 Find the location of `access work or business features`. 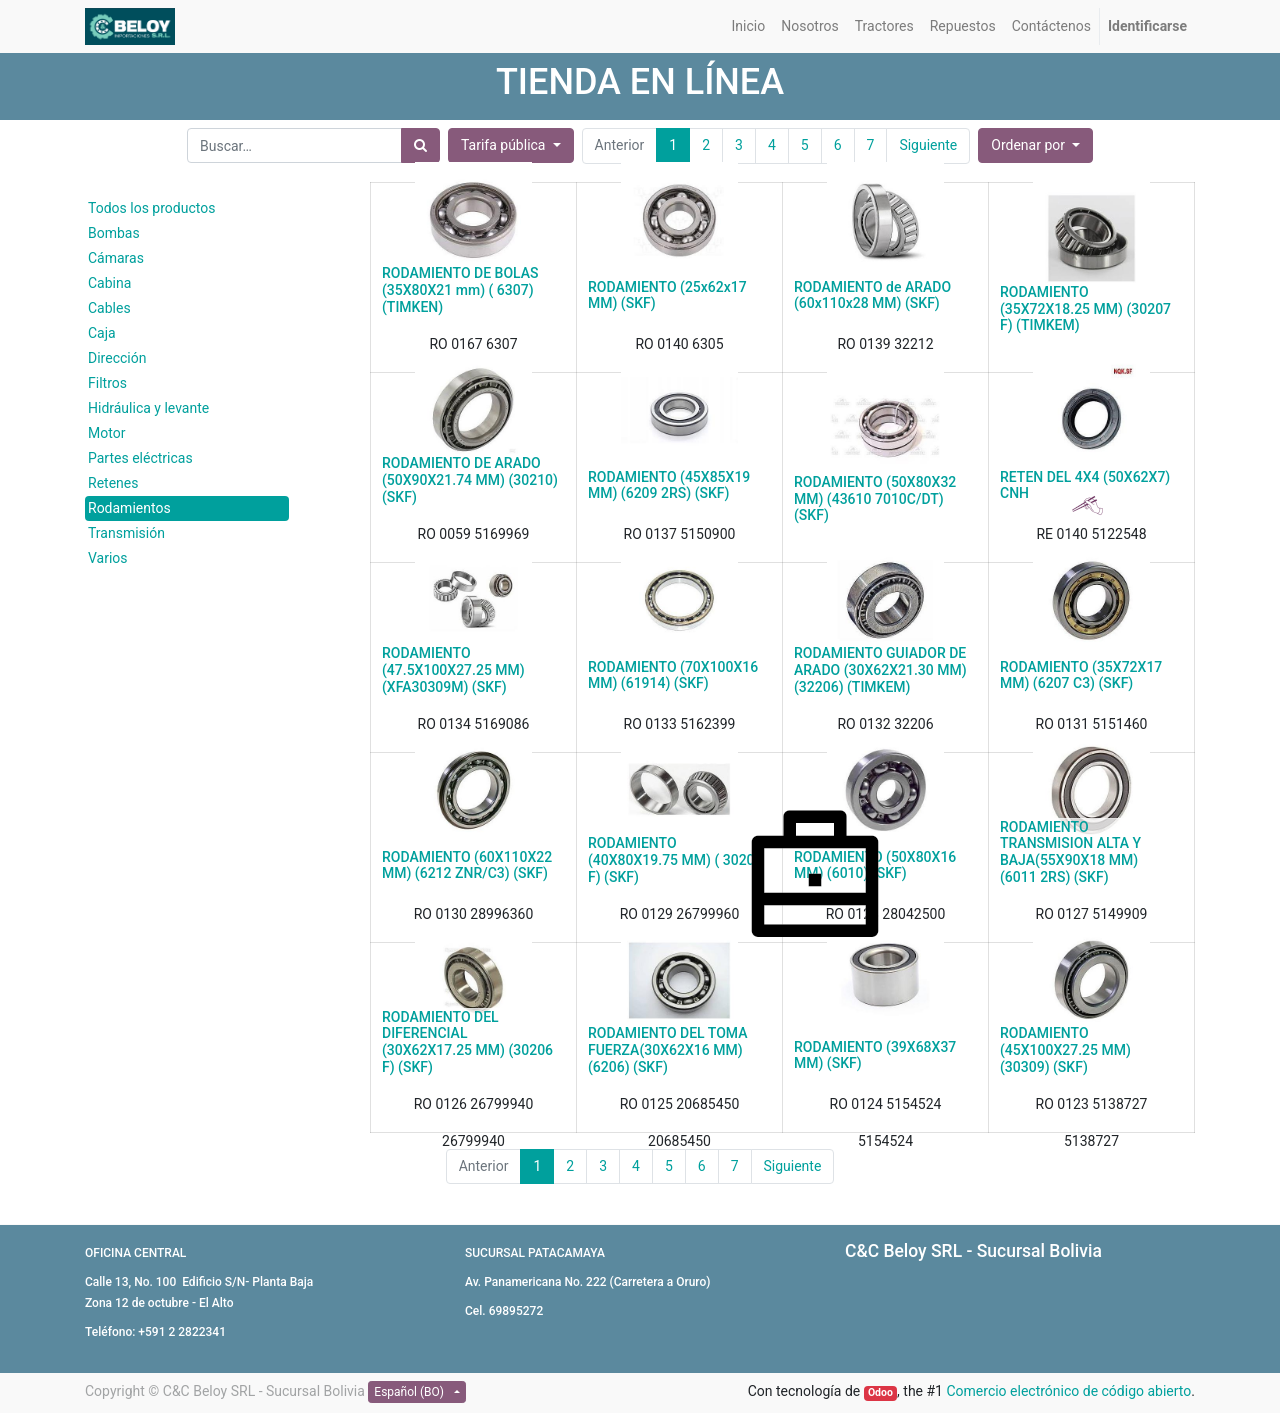

access work or business features is located at coordinates (815, 880).